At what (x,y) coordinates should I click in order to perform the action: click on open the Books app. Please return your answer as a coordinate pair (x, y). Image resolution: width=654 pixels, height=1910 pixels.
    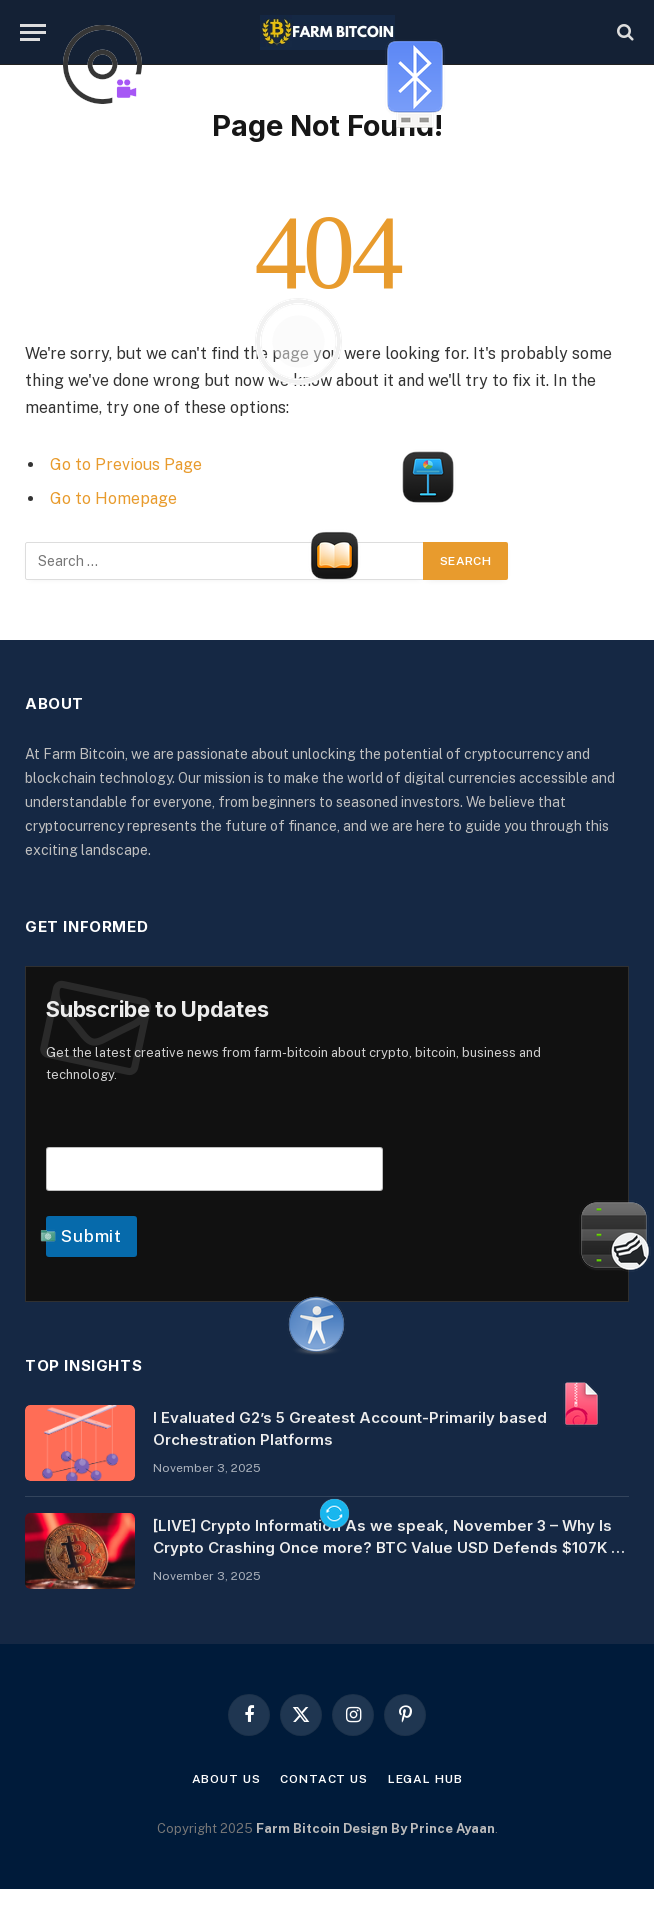
    Looking at the image, I should click on (334, 555).